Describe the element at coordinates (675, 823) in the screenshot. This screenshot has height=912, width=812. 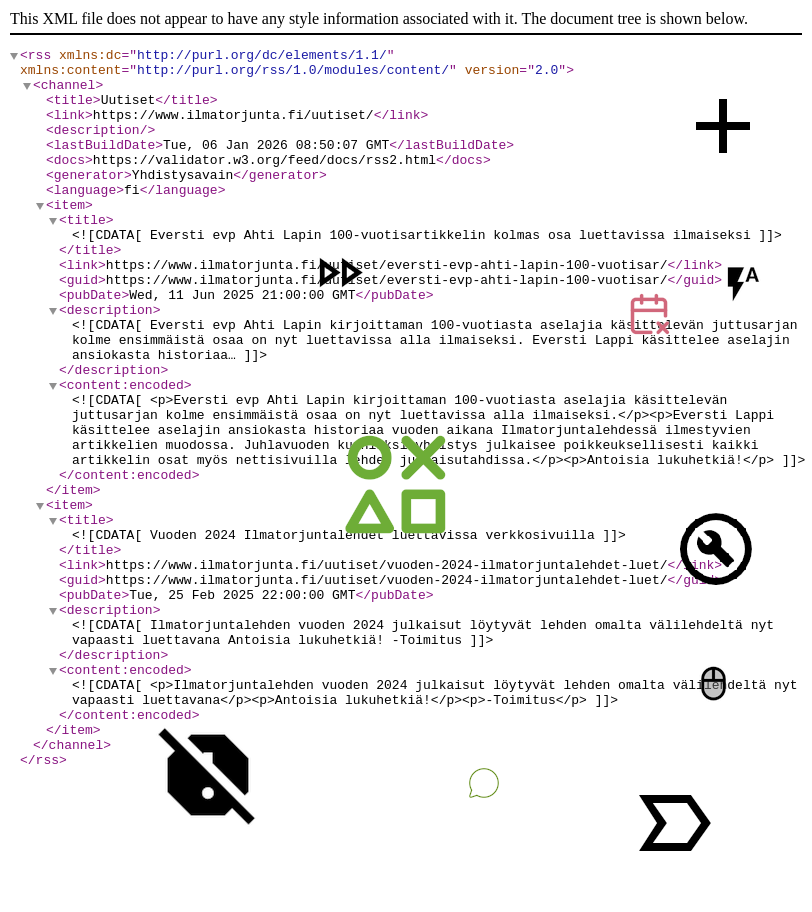
I see `mark a message or item as important` at that location.